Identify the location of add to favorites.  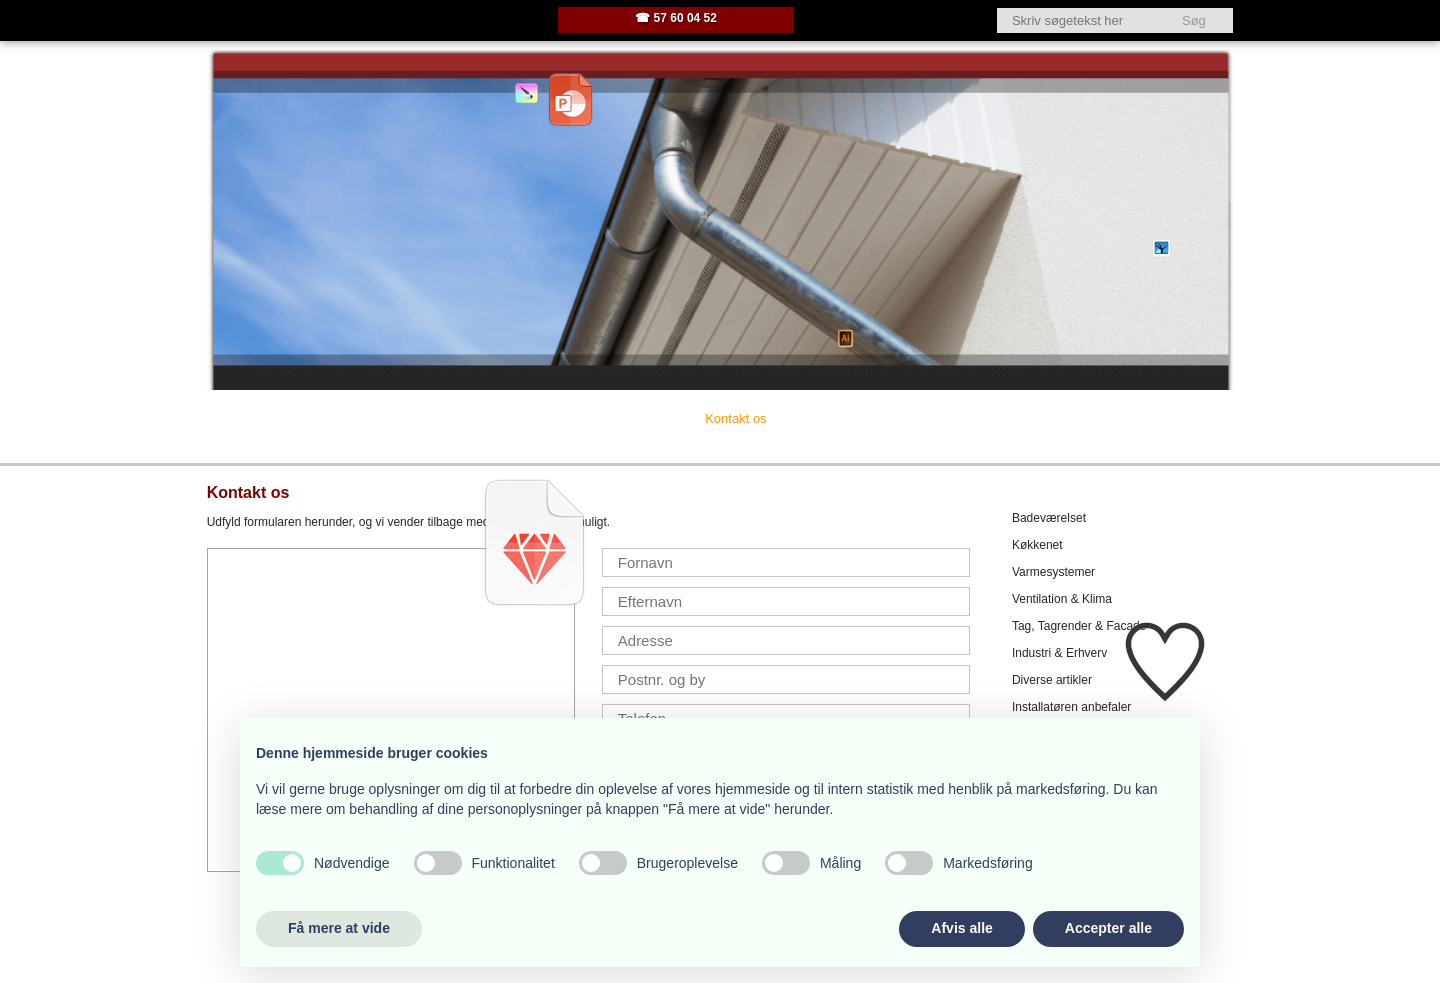
(1165, 662).